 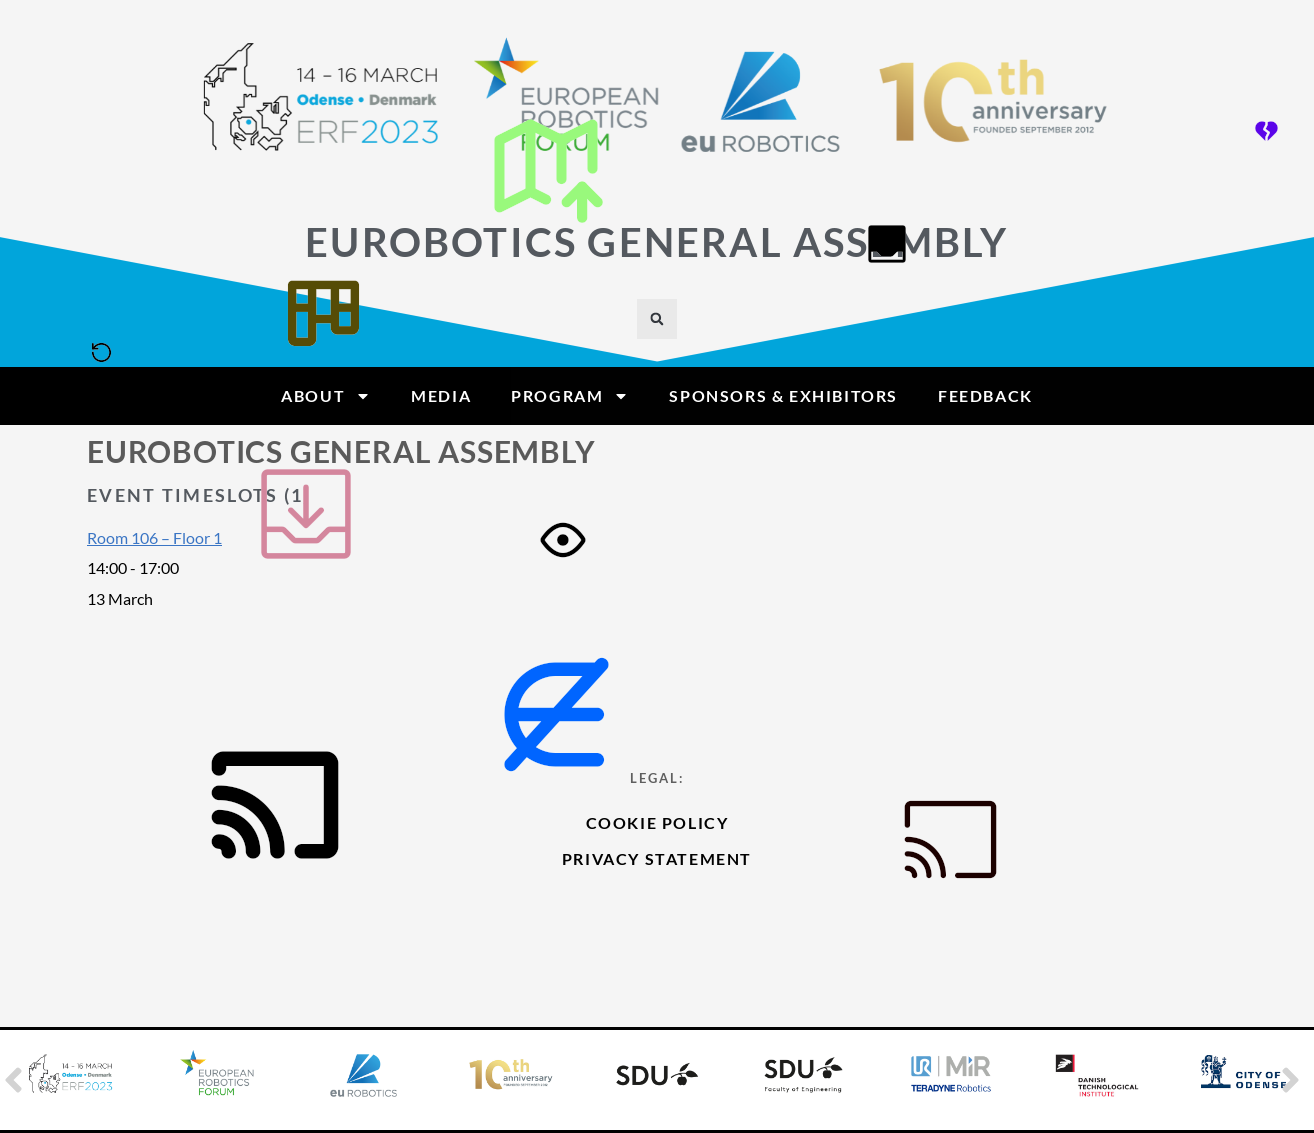 I want to click on undo the last action, so click(x=101, y=352).